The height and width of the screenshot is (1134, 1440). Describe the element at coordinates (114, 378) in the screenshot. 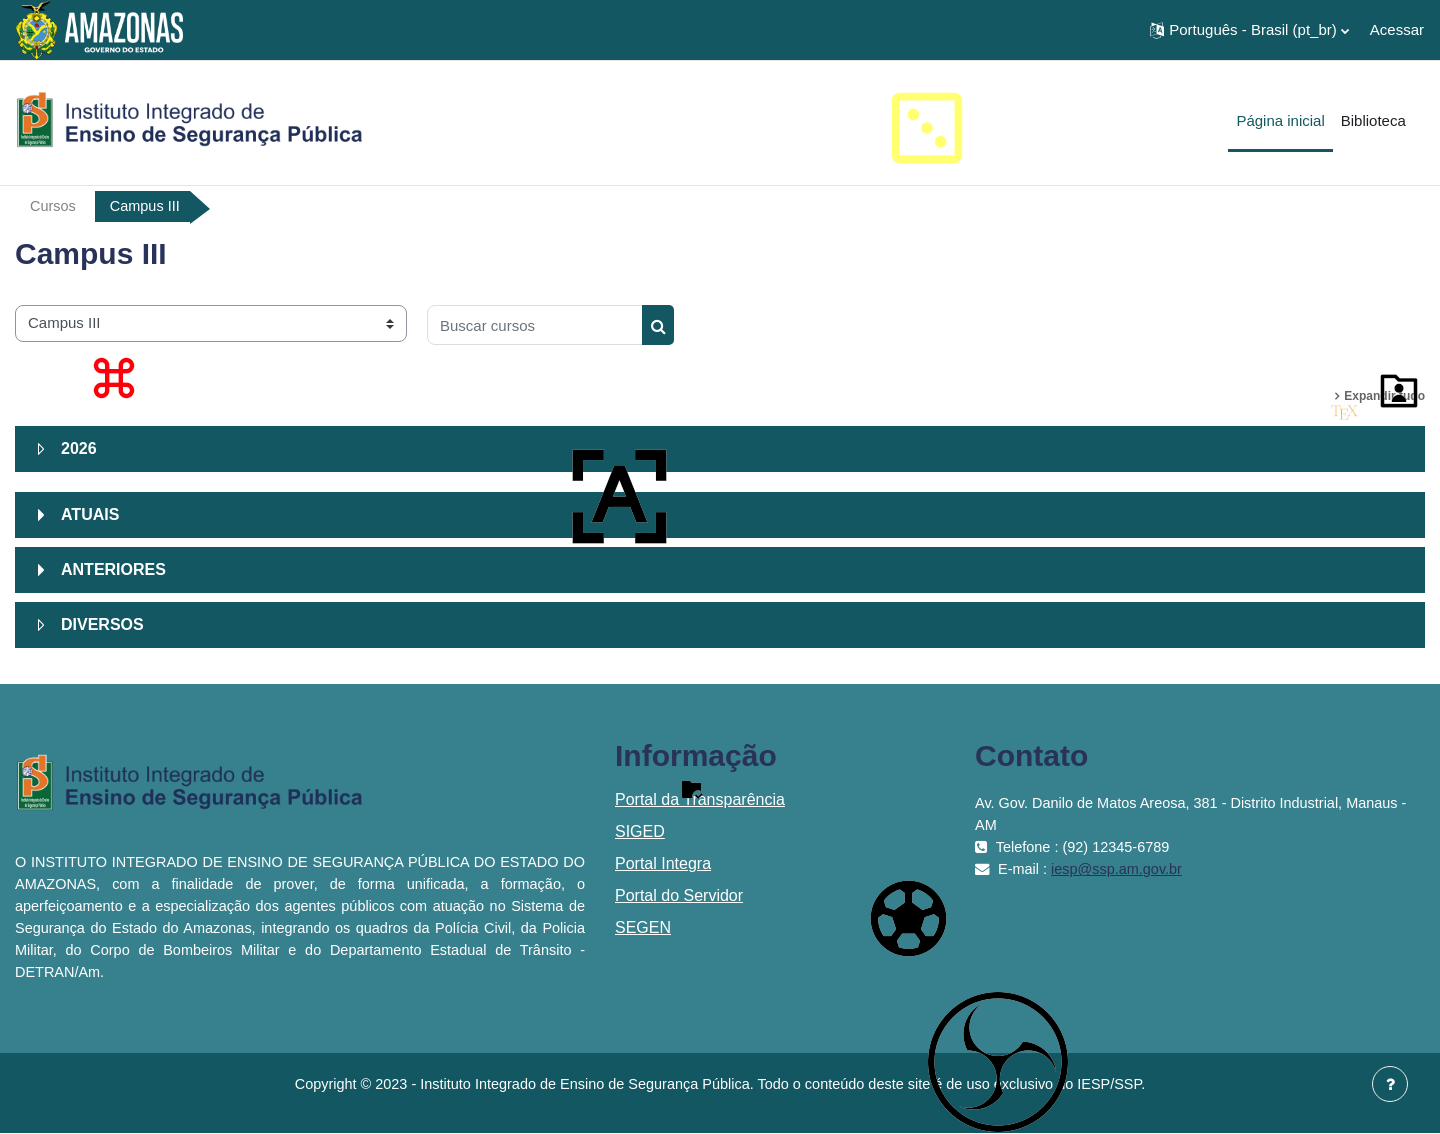

I see `command key symbol for keyboard shortcuts` at that location.